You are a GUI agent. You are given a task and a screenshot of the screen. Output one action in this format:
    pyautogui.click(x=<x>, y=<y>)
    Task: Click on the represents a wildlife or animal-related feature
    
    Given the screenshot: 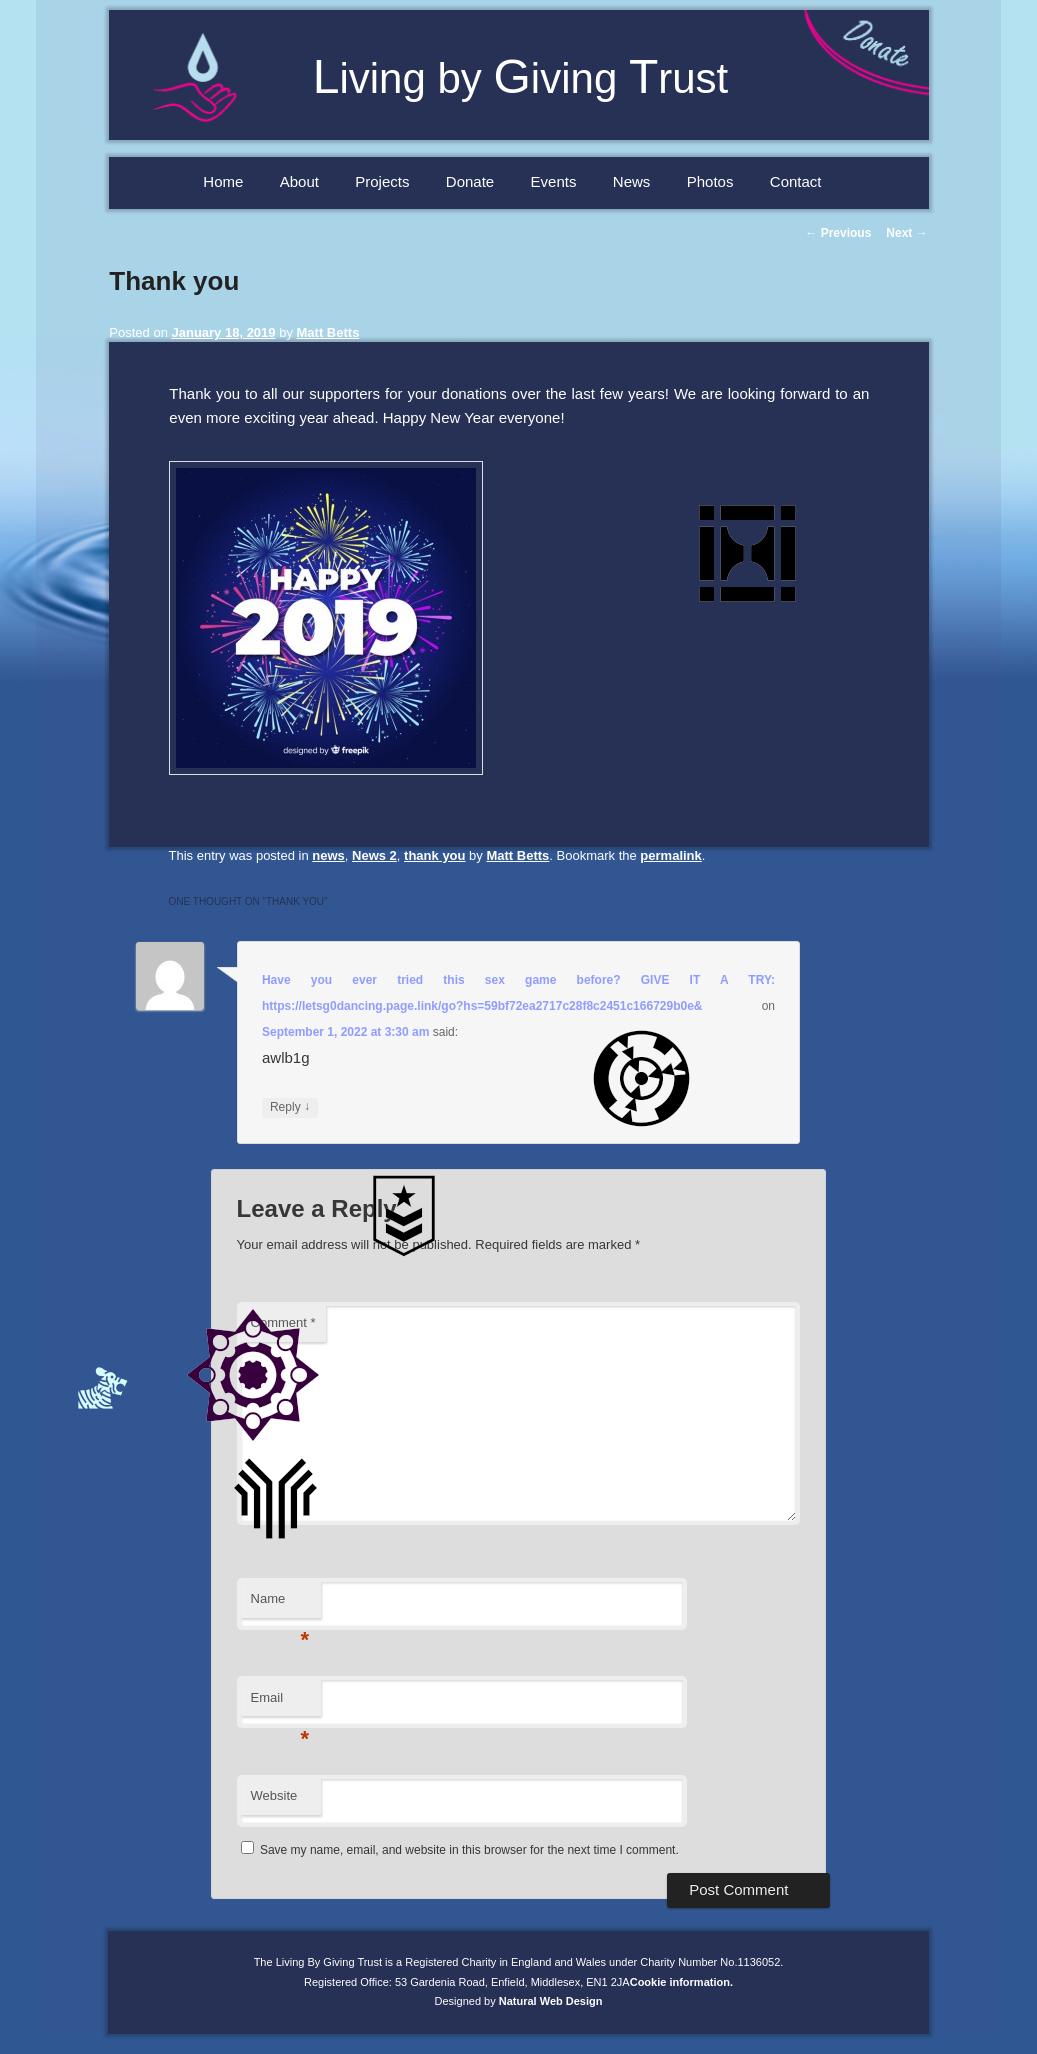 What is the action you would take?
    pyautogui.click(x=101, y=1384)
    